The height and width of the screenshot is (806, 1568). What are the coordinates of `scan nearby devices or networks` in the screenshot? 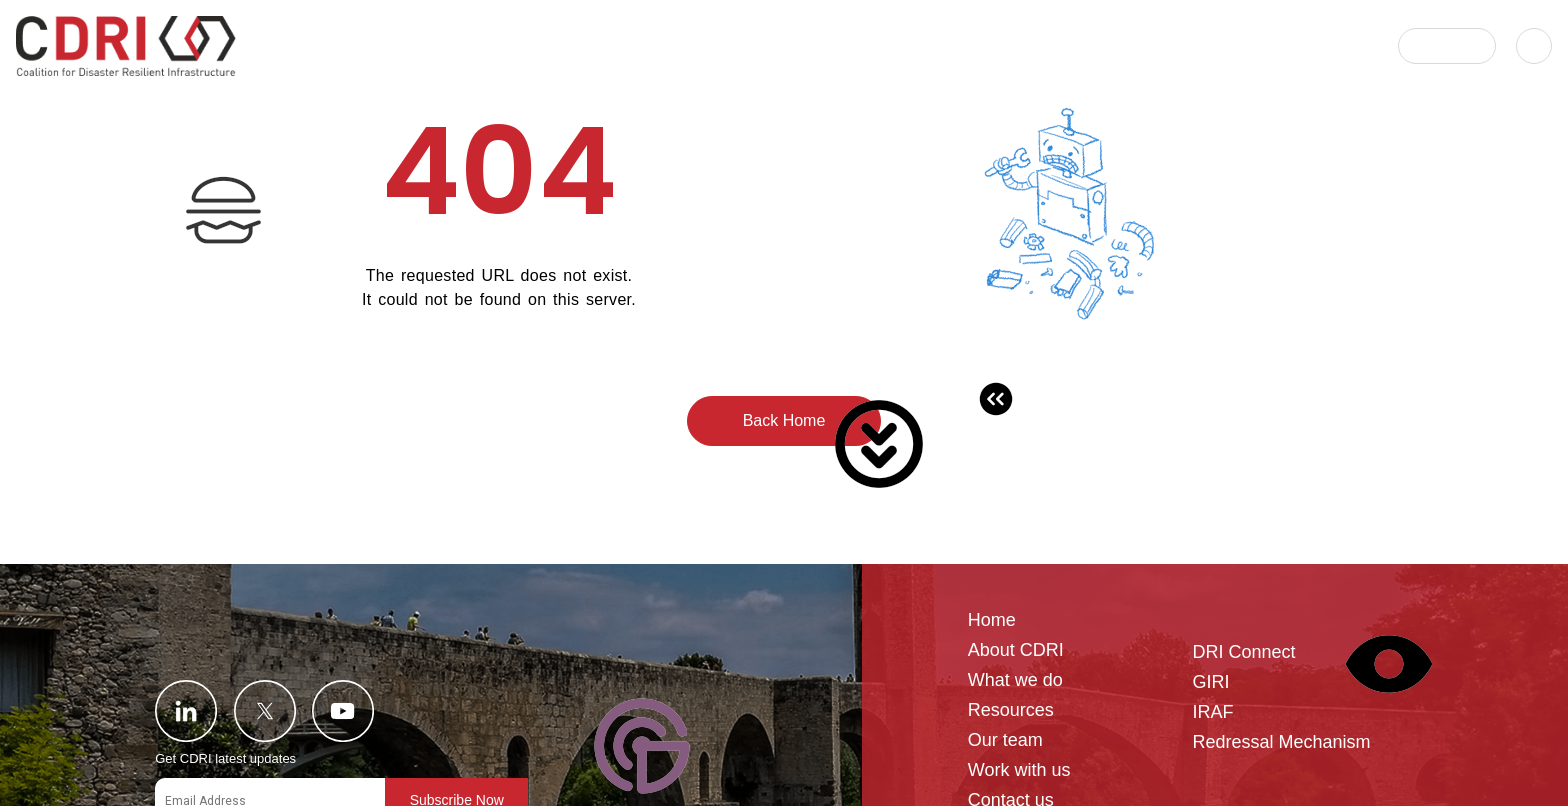 It's located at (642, 746).